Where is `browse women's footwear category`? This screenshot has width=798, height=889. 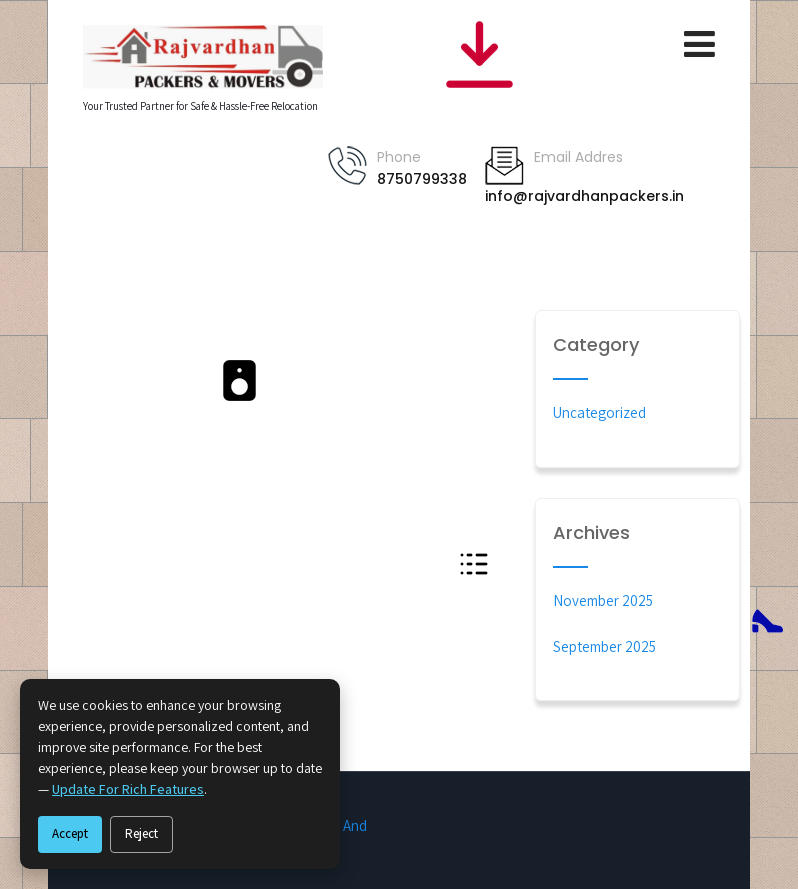 browse women's footwear category is located at coordinates (766, 622).